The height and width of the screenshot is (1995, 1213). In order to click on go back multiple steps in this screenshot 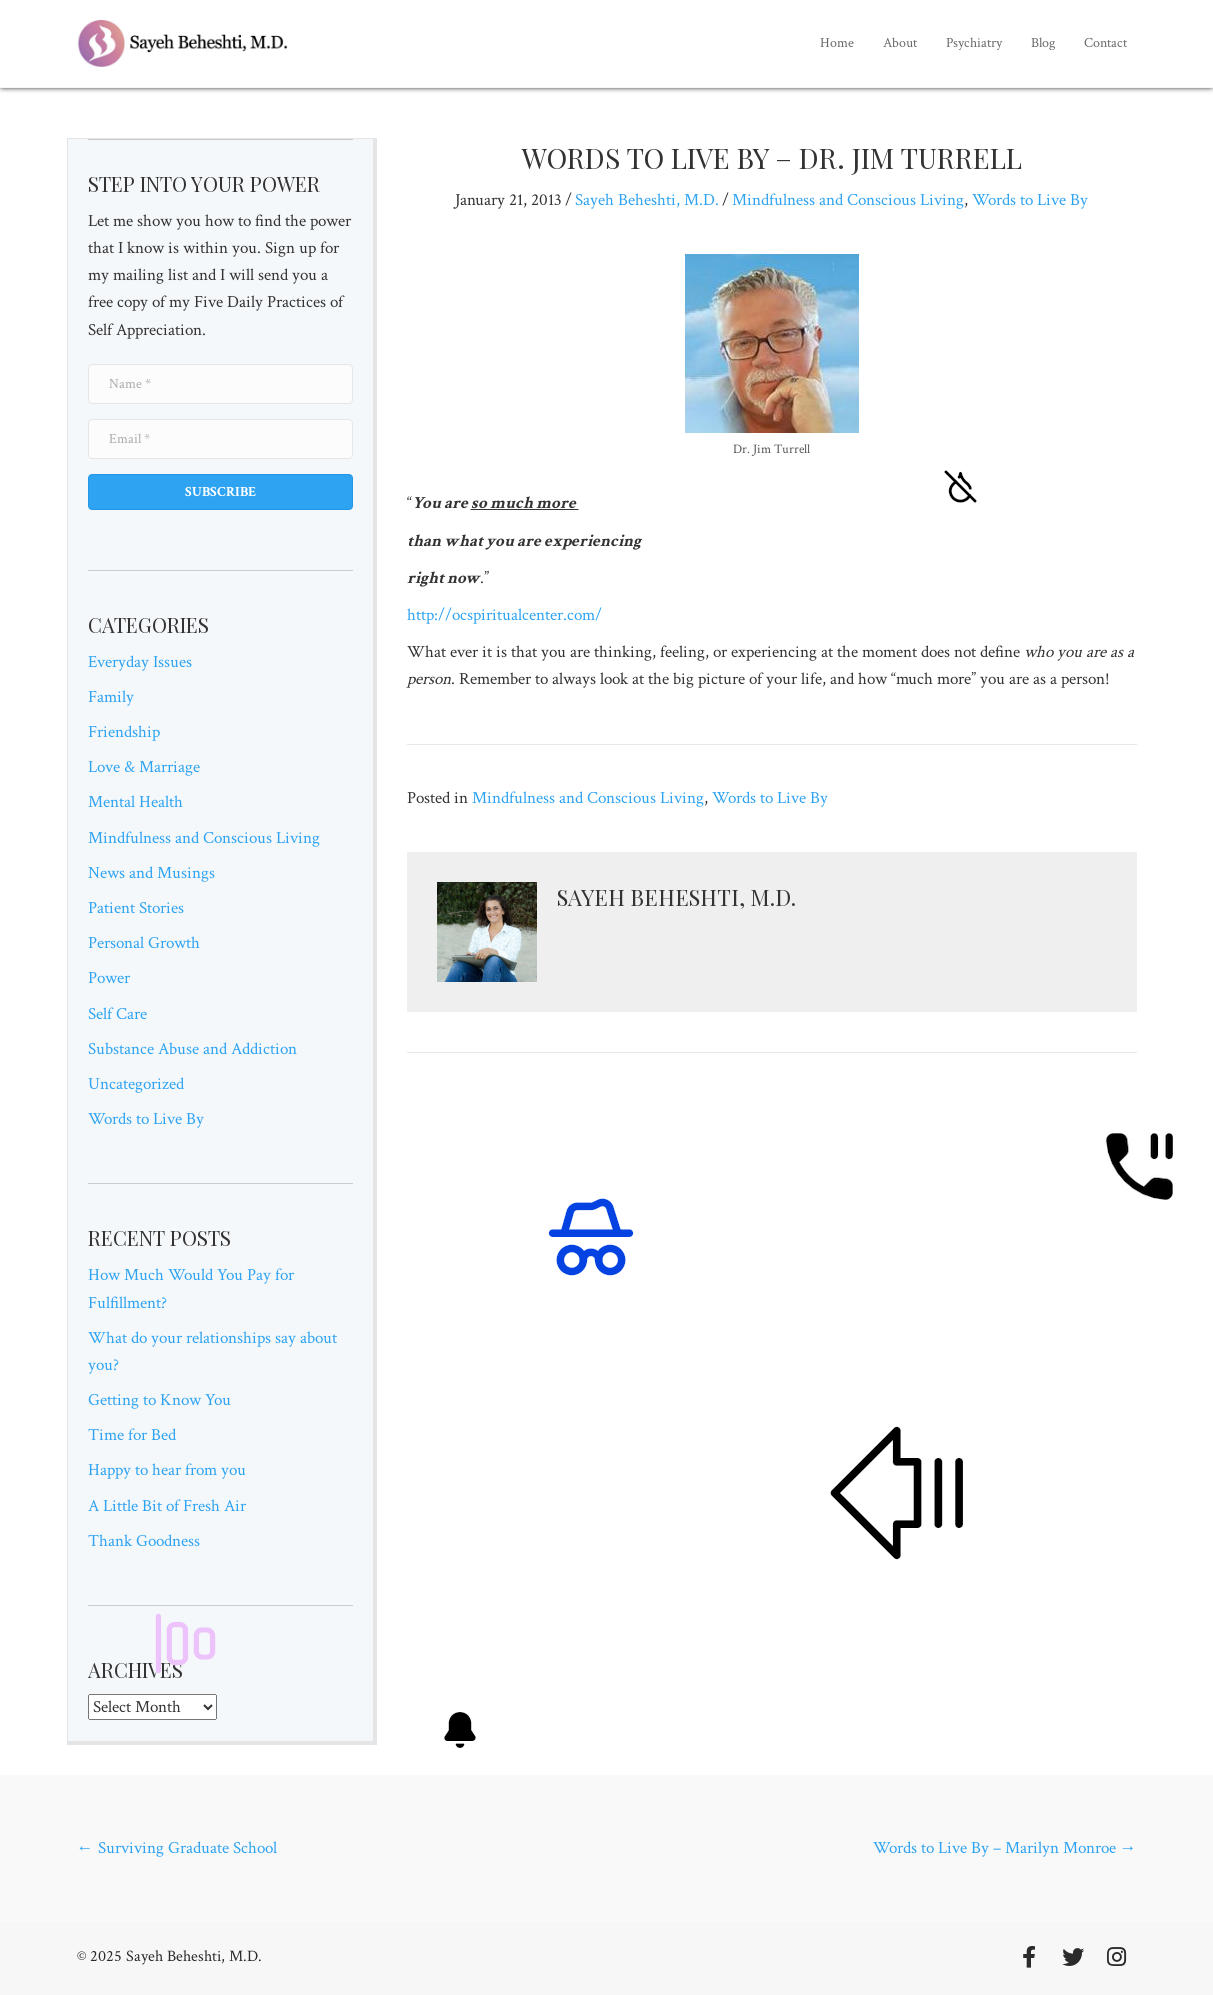, I will do `click(902, 1493)`.